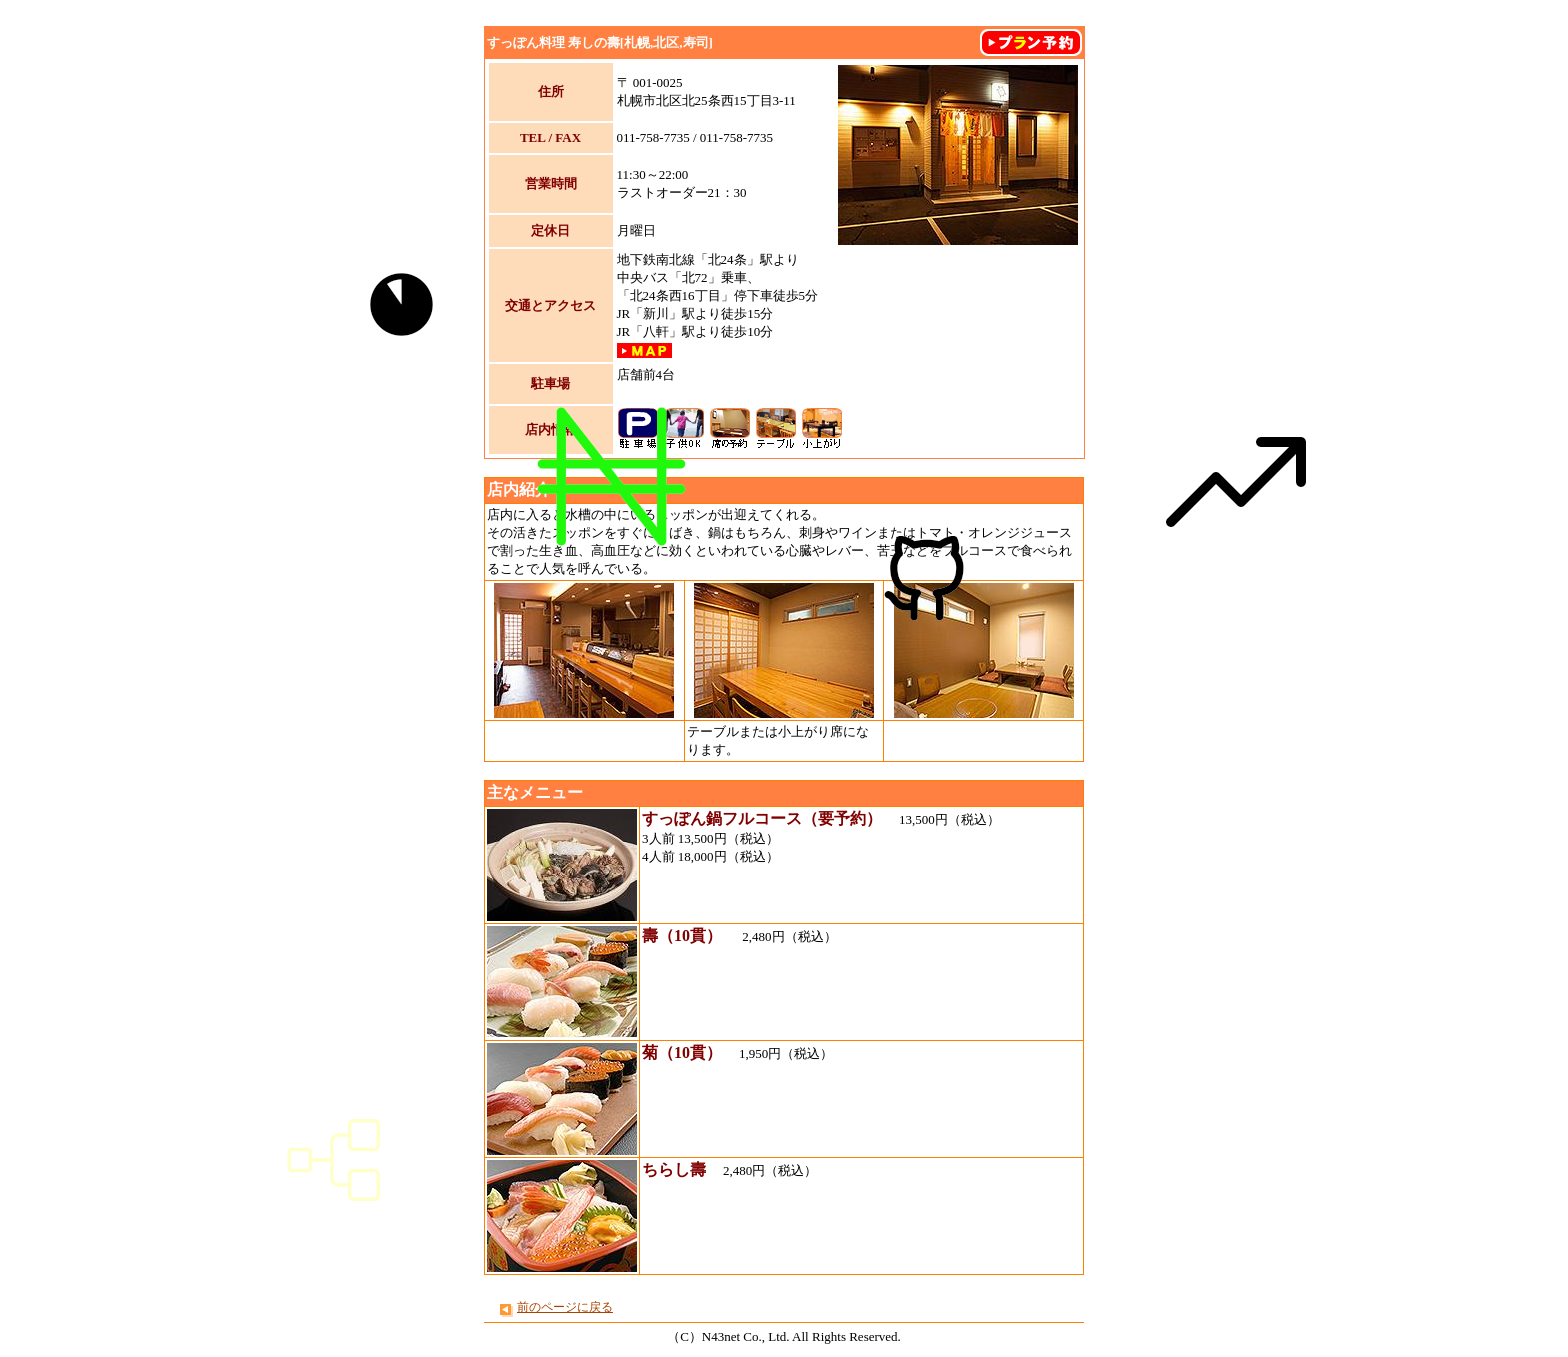  Describe the element at coordinates (401, 304) in the screenshot. I see `indicates 90% progress or completion` at that location.